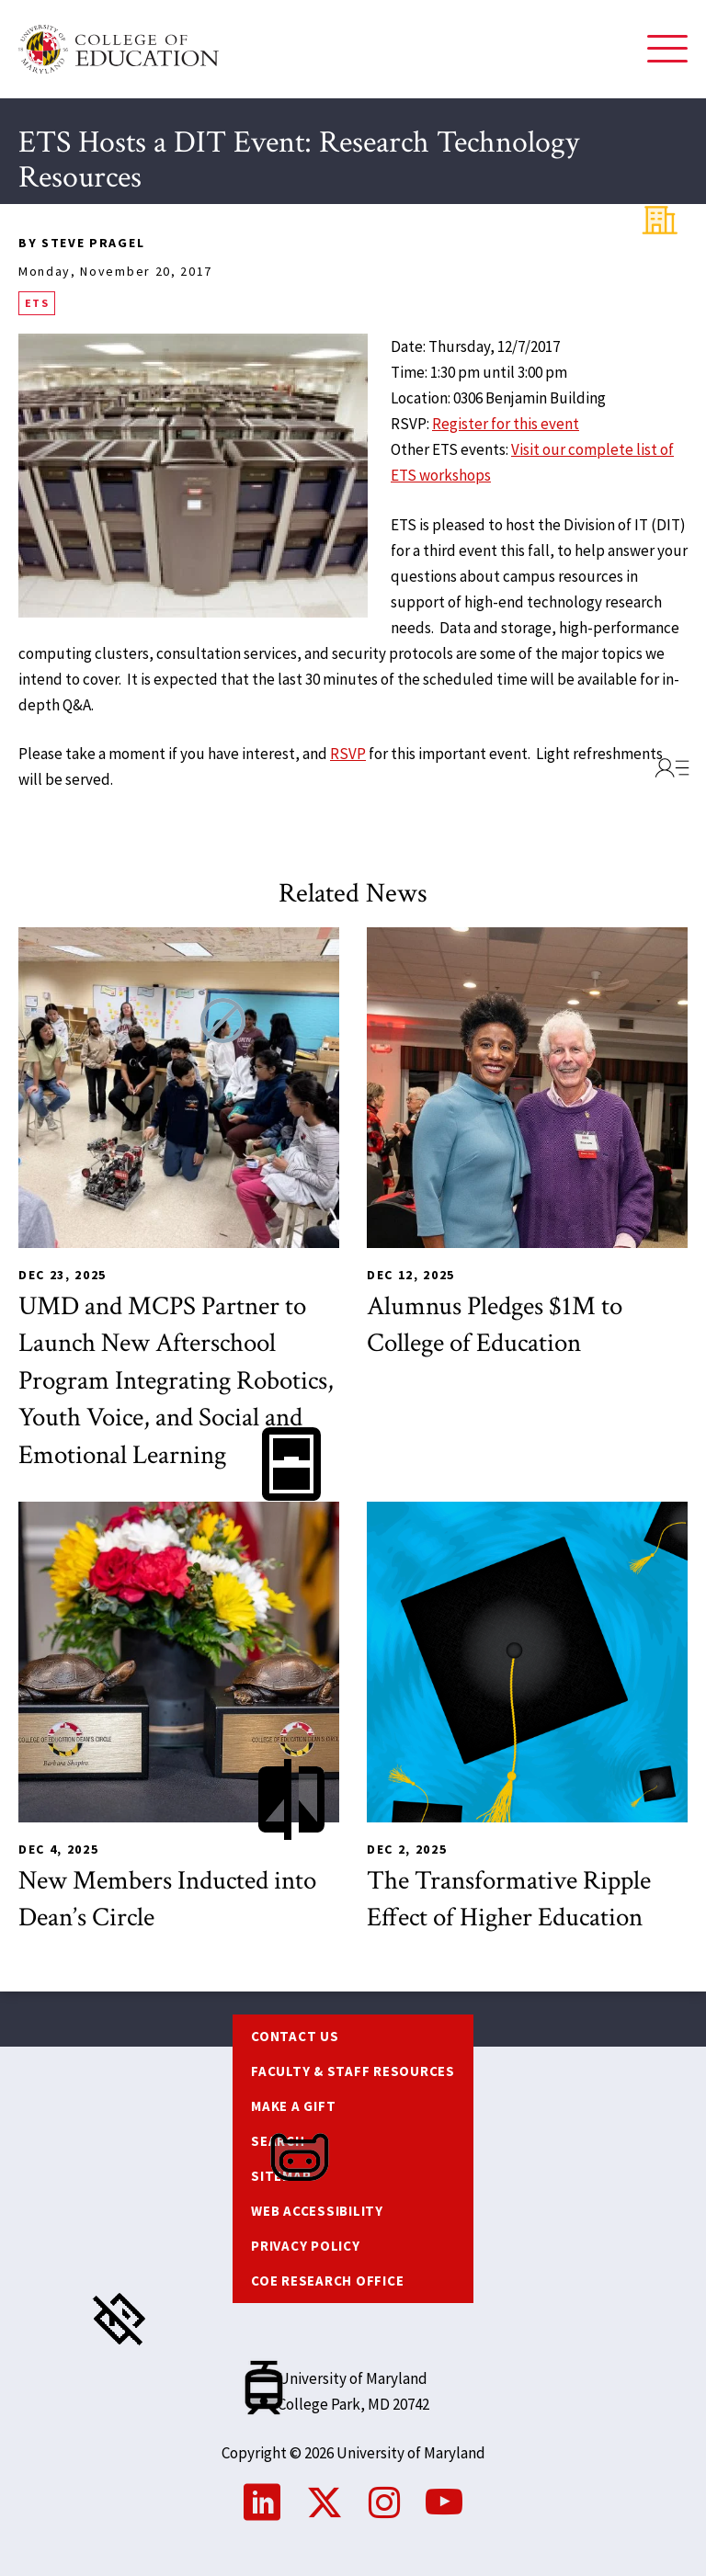  I want to click on disable navigation or directions, so click(120, 2319).